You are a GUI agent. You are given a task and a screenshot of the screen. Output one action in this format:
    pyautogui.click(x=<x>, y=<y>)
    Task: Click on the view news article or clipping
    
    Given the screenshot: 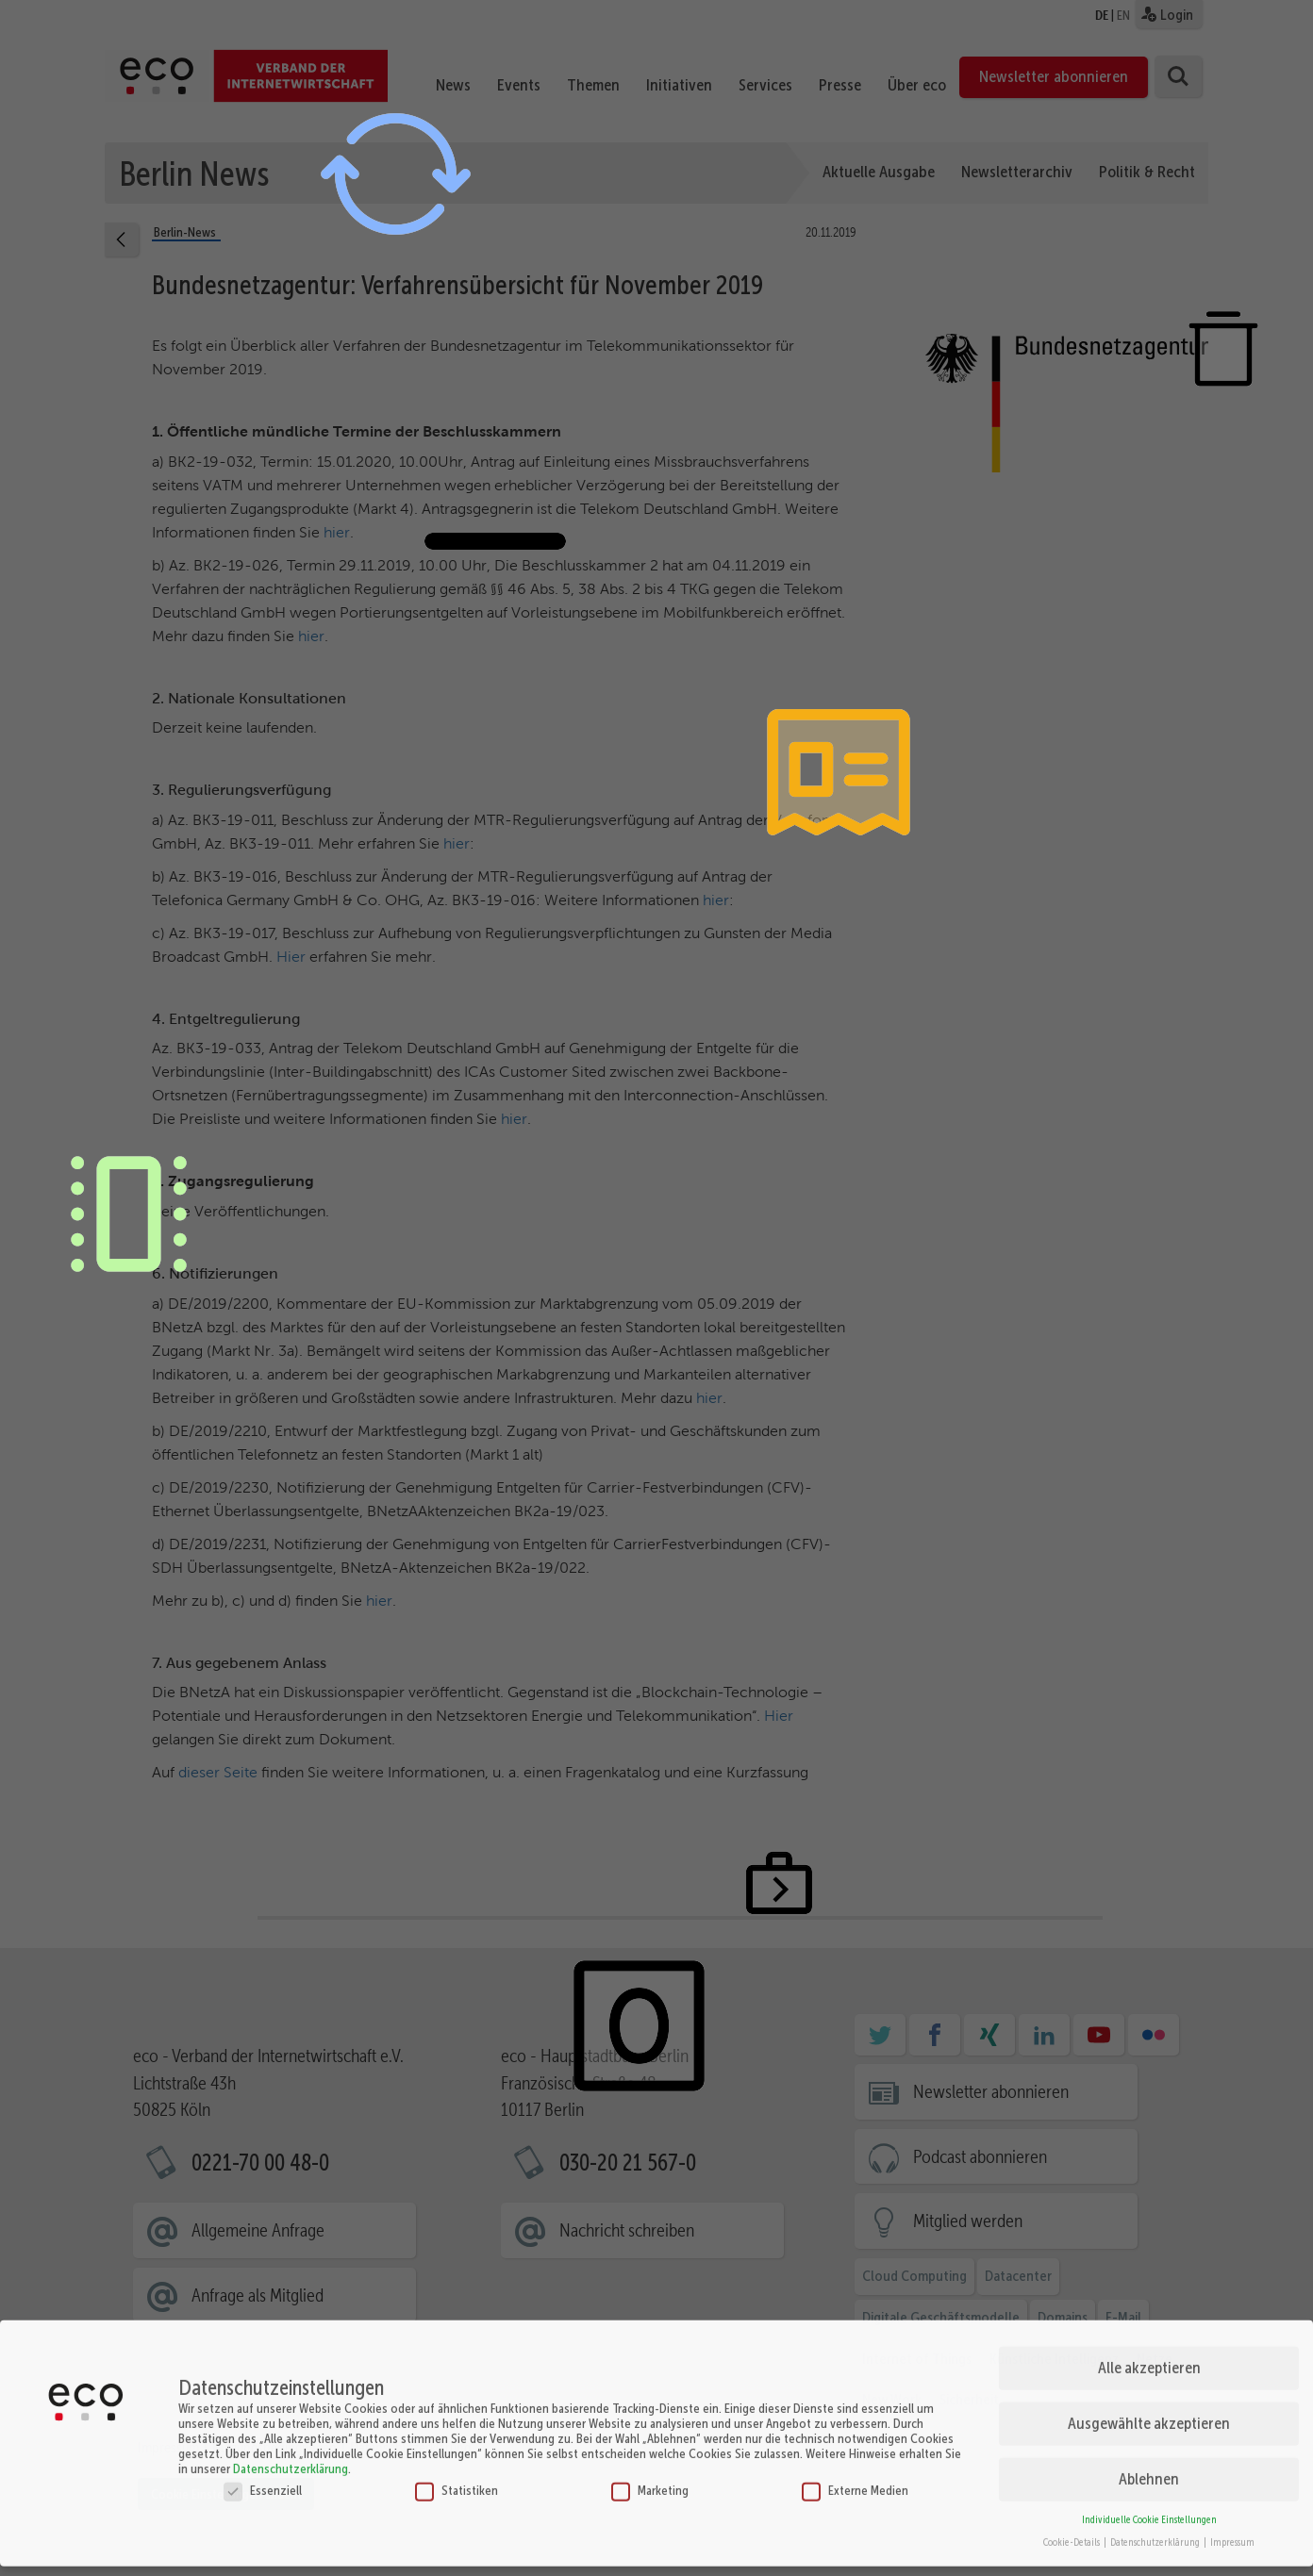 What is the action you would take?
    pyautogui.click(x=839, y=769)
    